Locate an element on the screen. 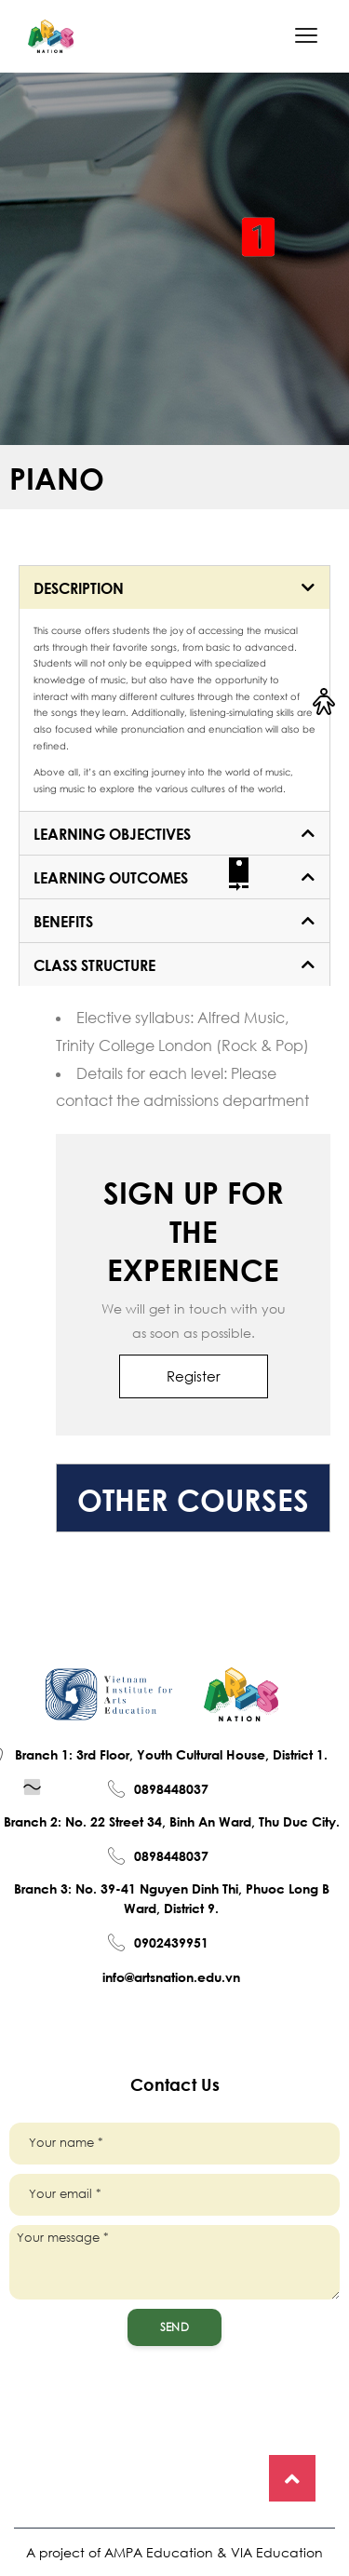 The width and height of the screenshot is (349, 2576). view your profile is located at coordinates (324, 702).